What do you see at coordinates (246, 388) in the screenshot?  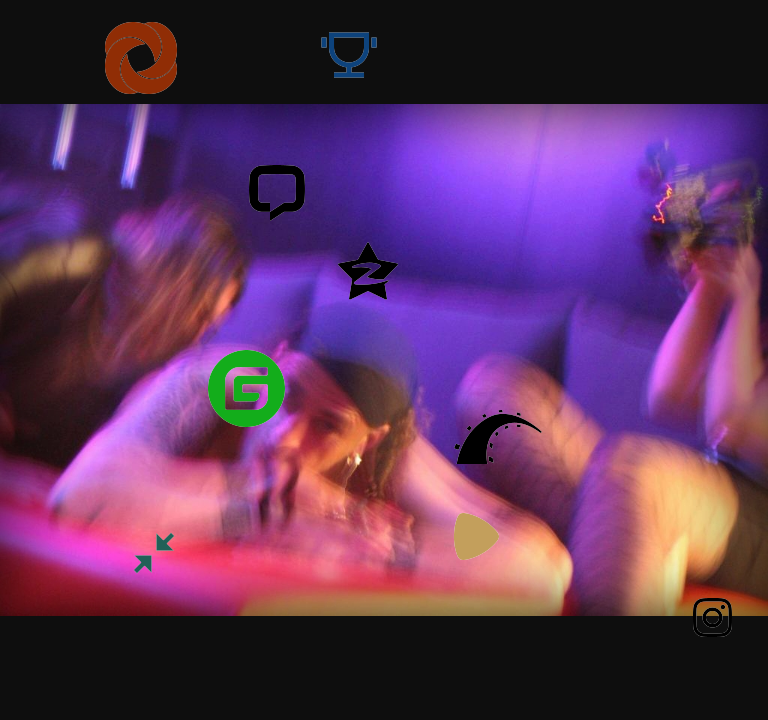 I see `open gitee repository` at bounding box center [246, 388].